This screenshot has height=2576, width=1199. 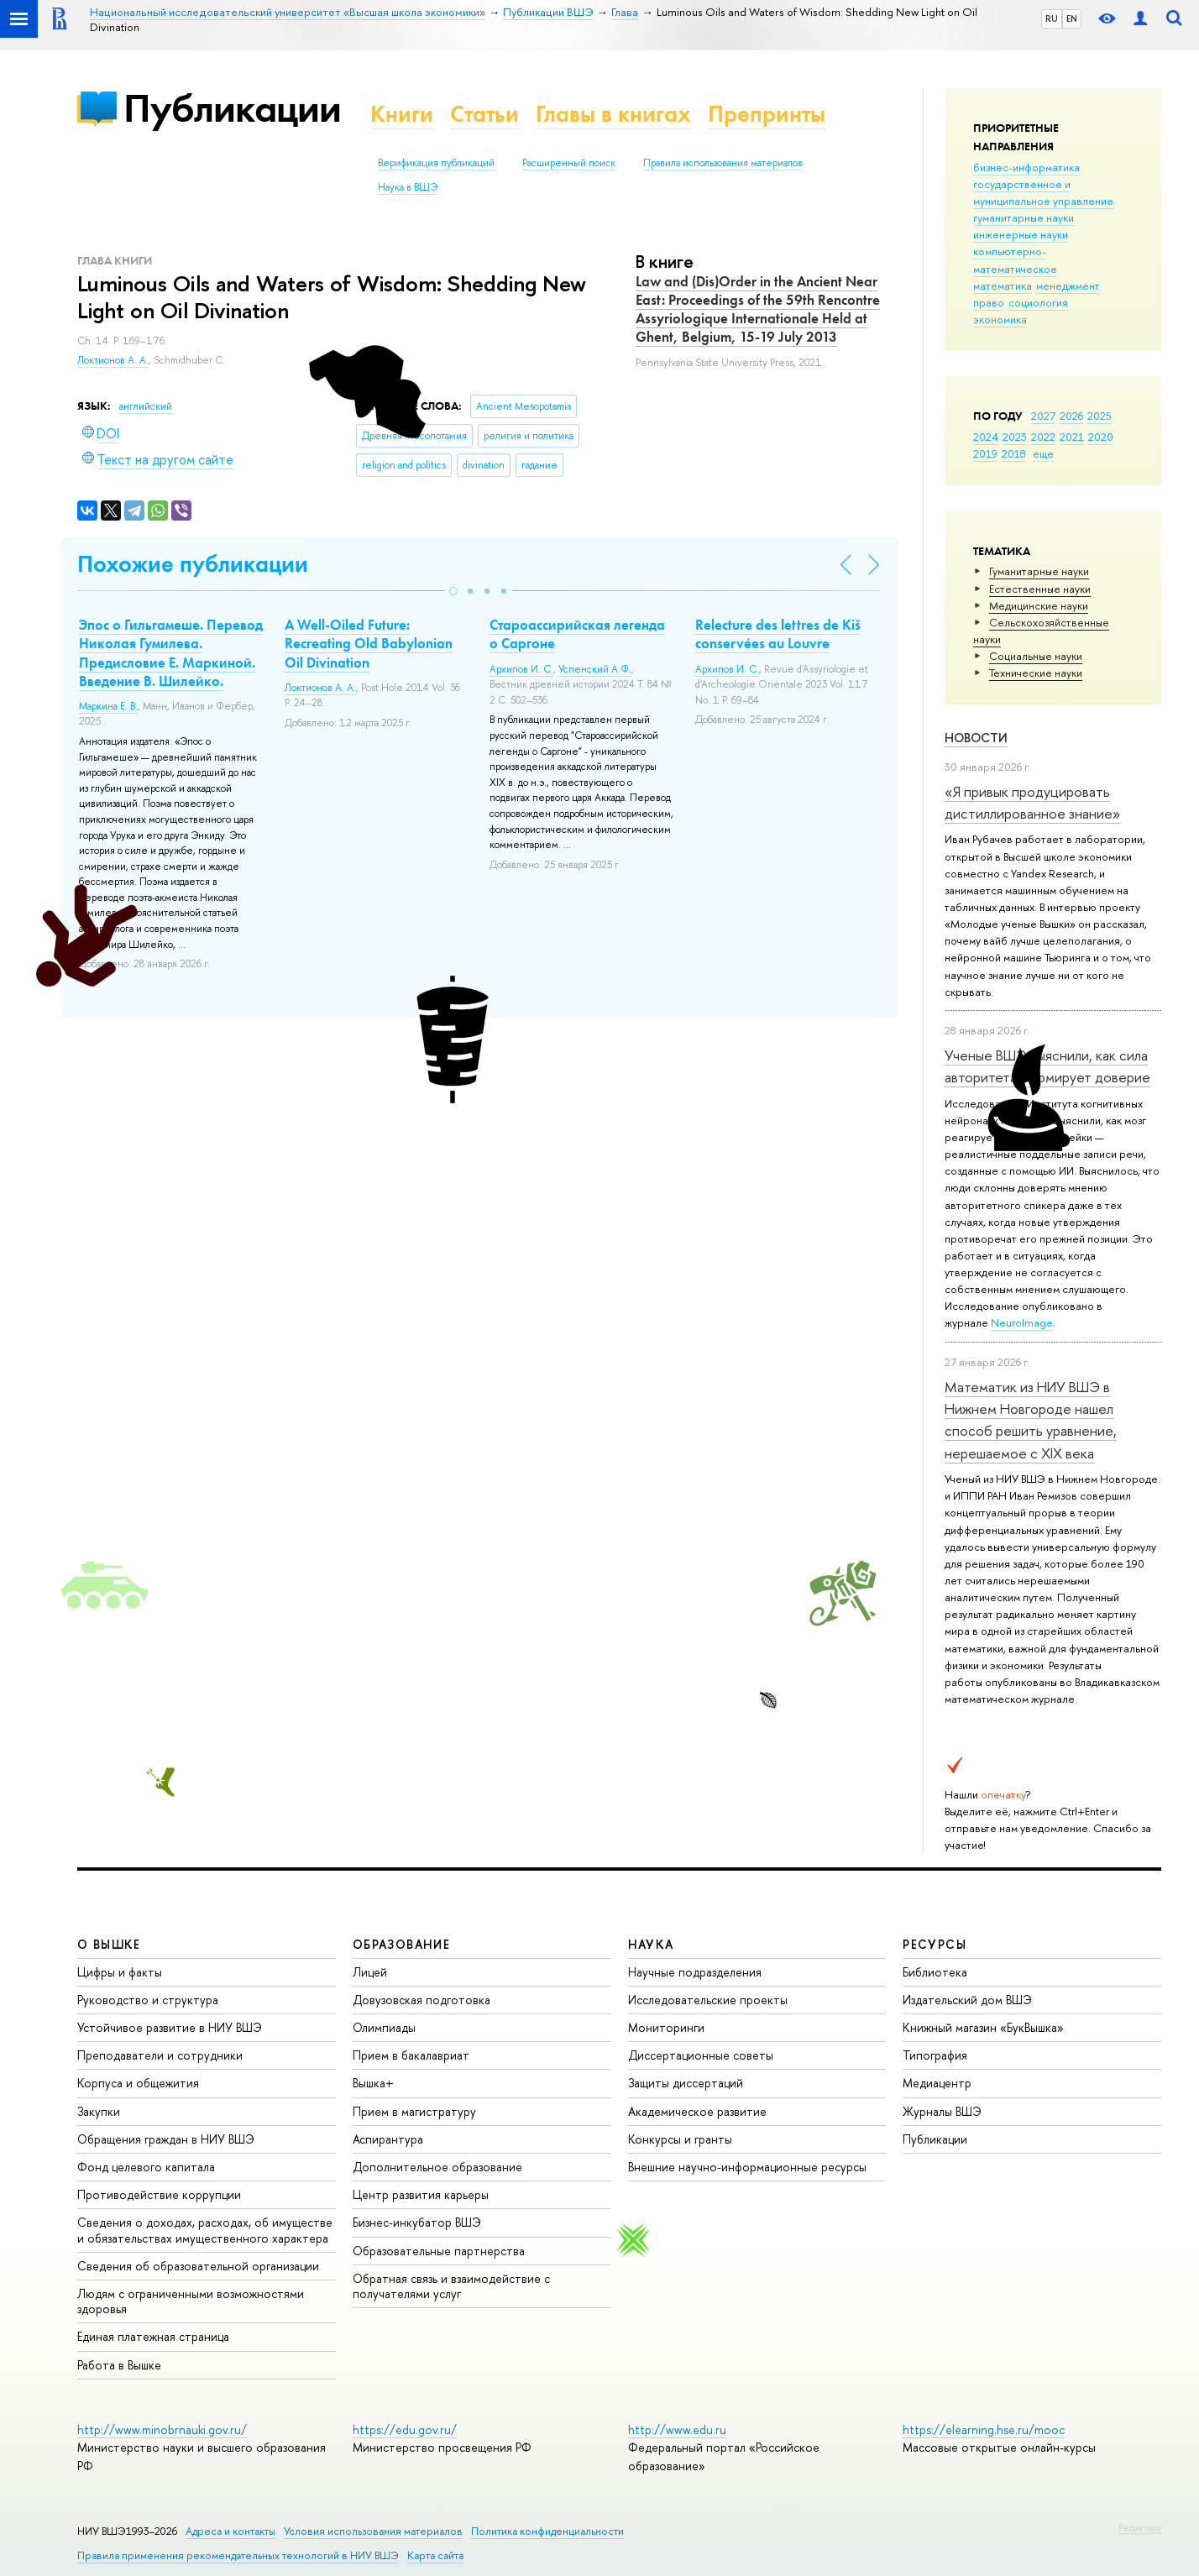 I want to click on a decorative cross or star emblem for game UI, so click(x=633, y=2240).